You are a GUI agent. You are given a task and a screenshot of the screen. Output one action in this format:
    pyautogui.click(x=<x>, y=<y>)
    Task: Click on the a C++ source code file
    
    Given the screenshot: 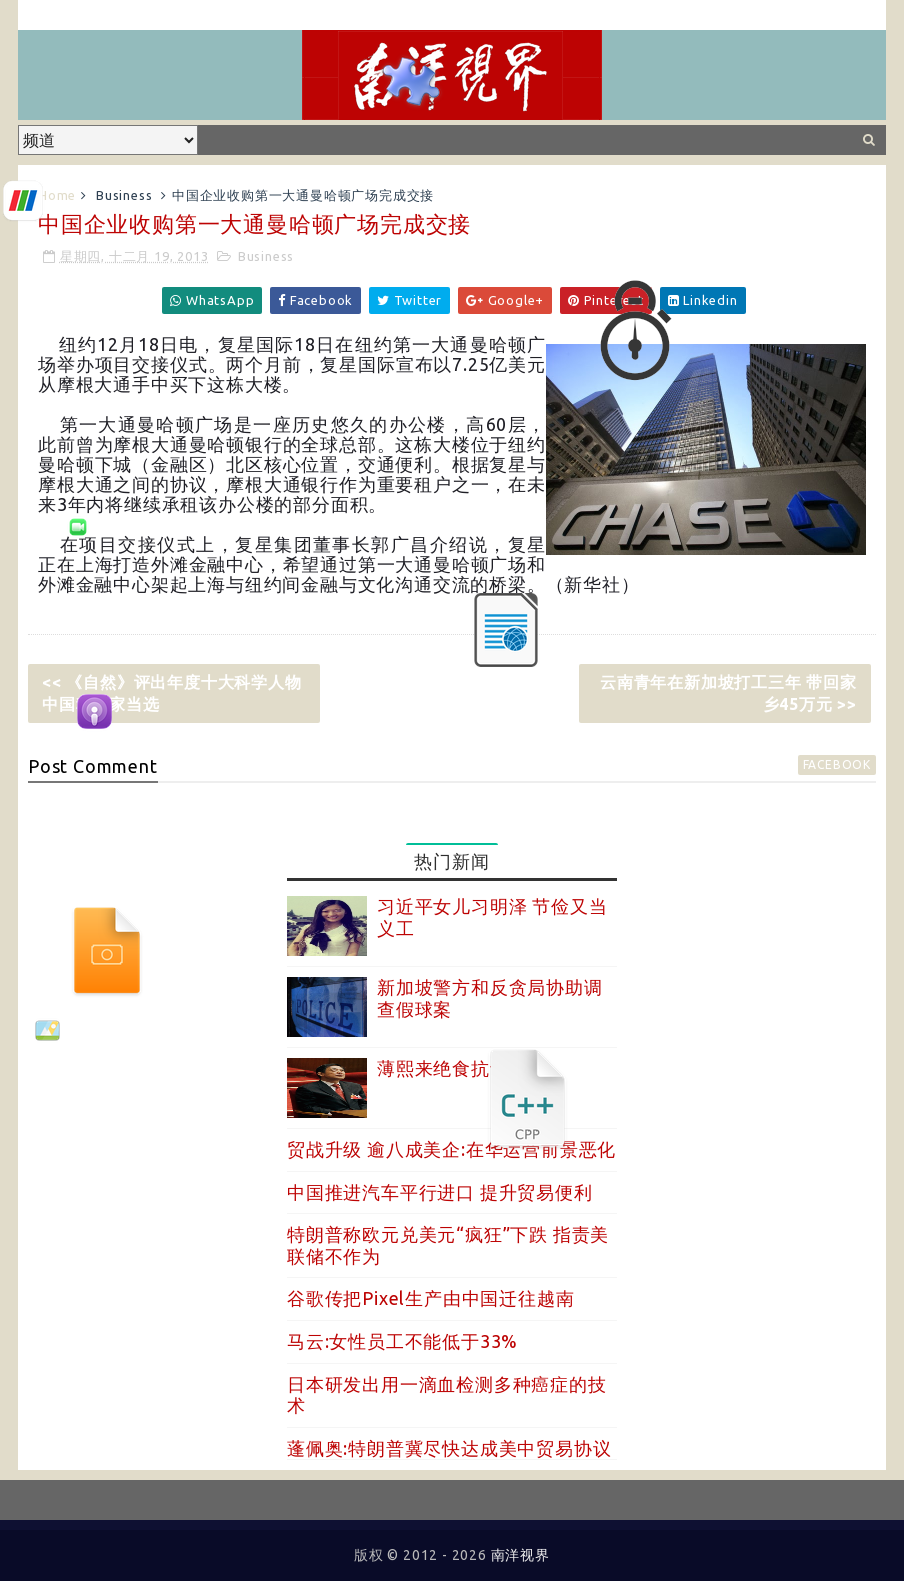 What is the action you would take?
    pyautogui.click(x=527, y=1099)
    